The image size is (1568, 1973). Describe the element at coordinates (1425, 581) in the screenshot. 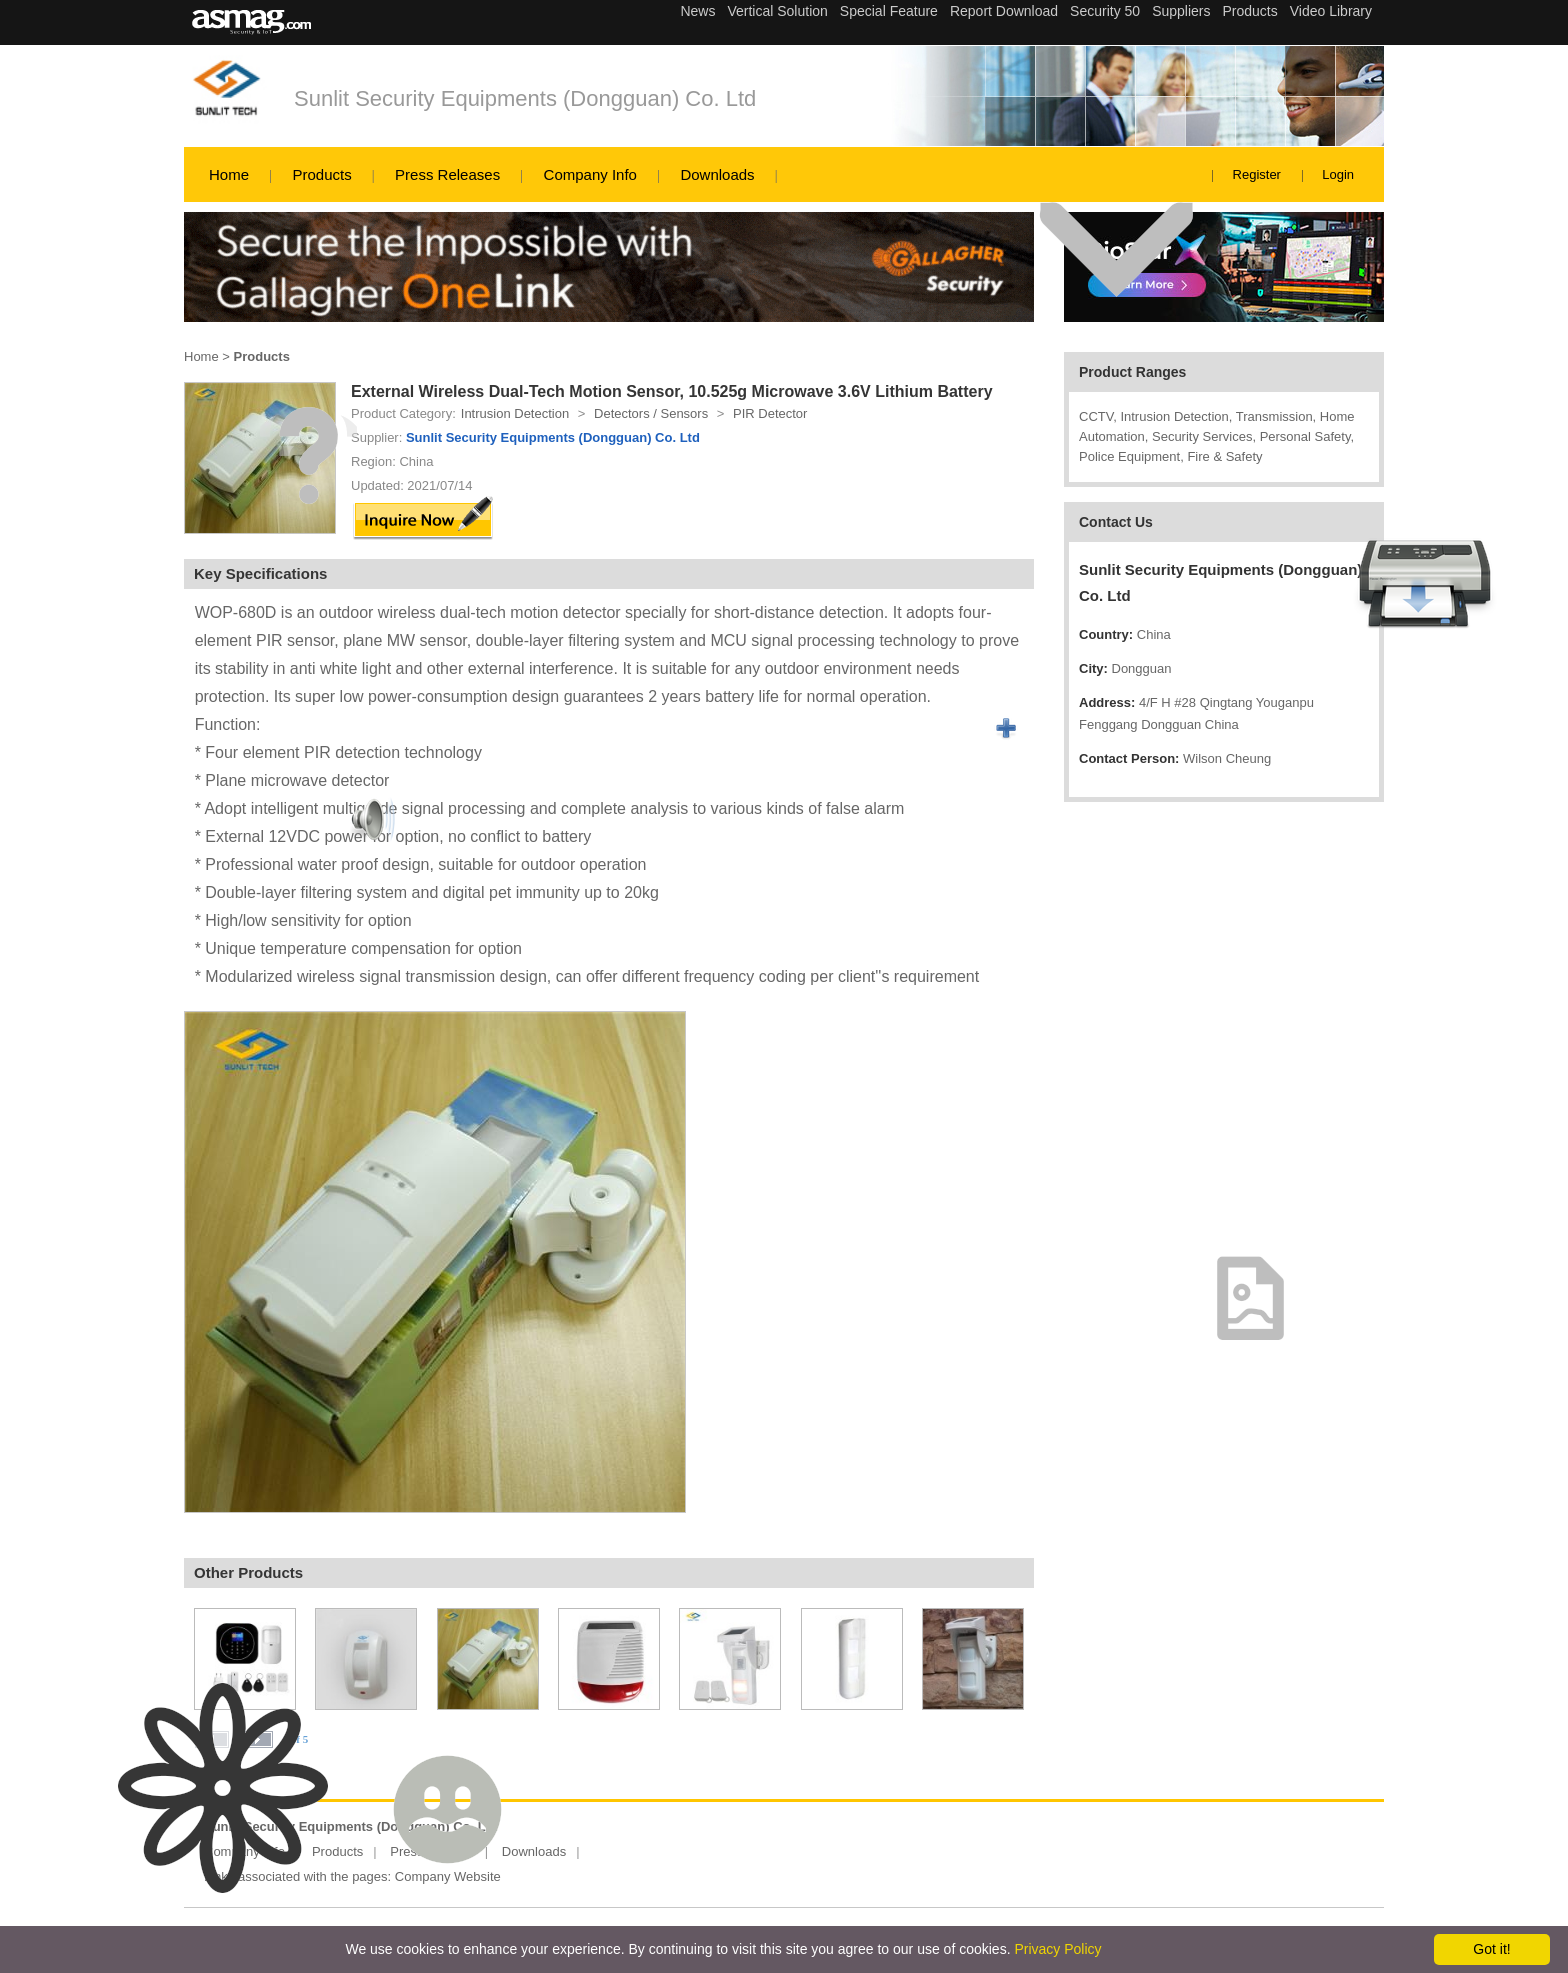

I see `indicates a document is currently printing` at that location.